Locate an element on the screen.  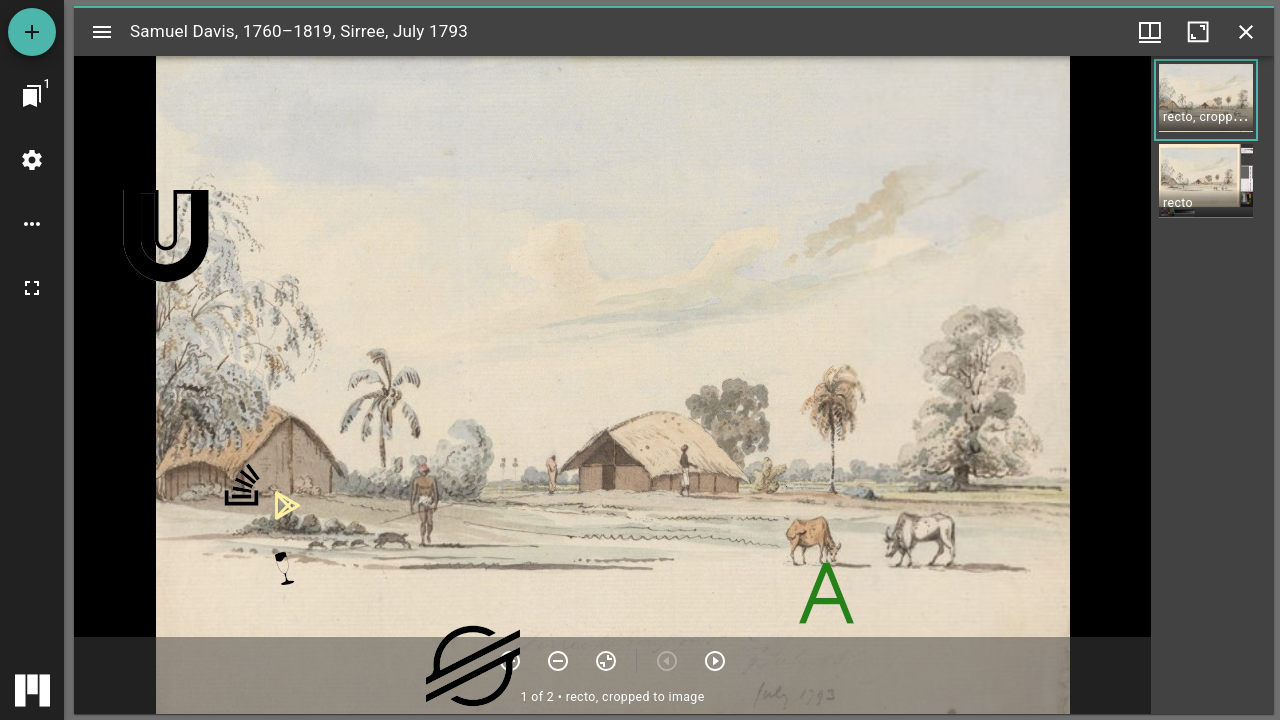
wine compatibility layer application logo is located at coordinates (284, 568).